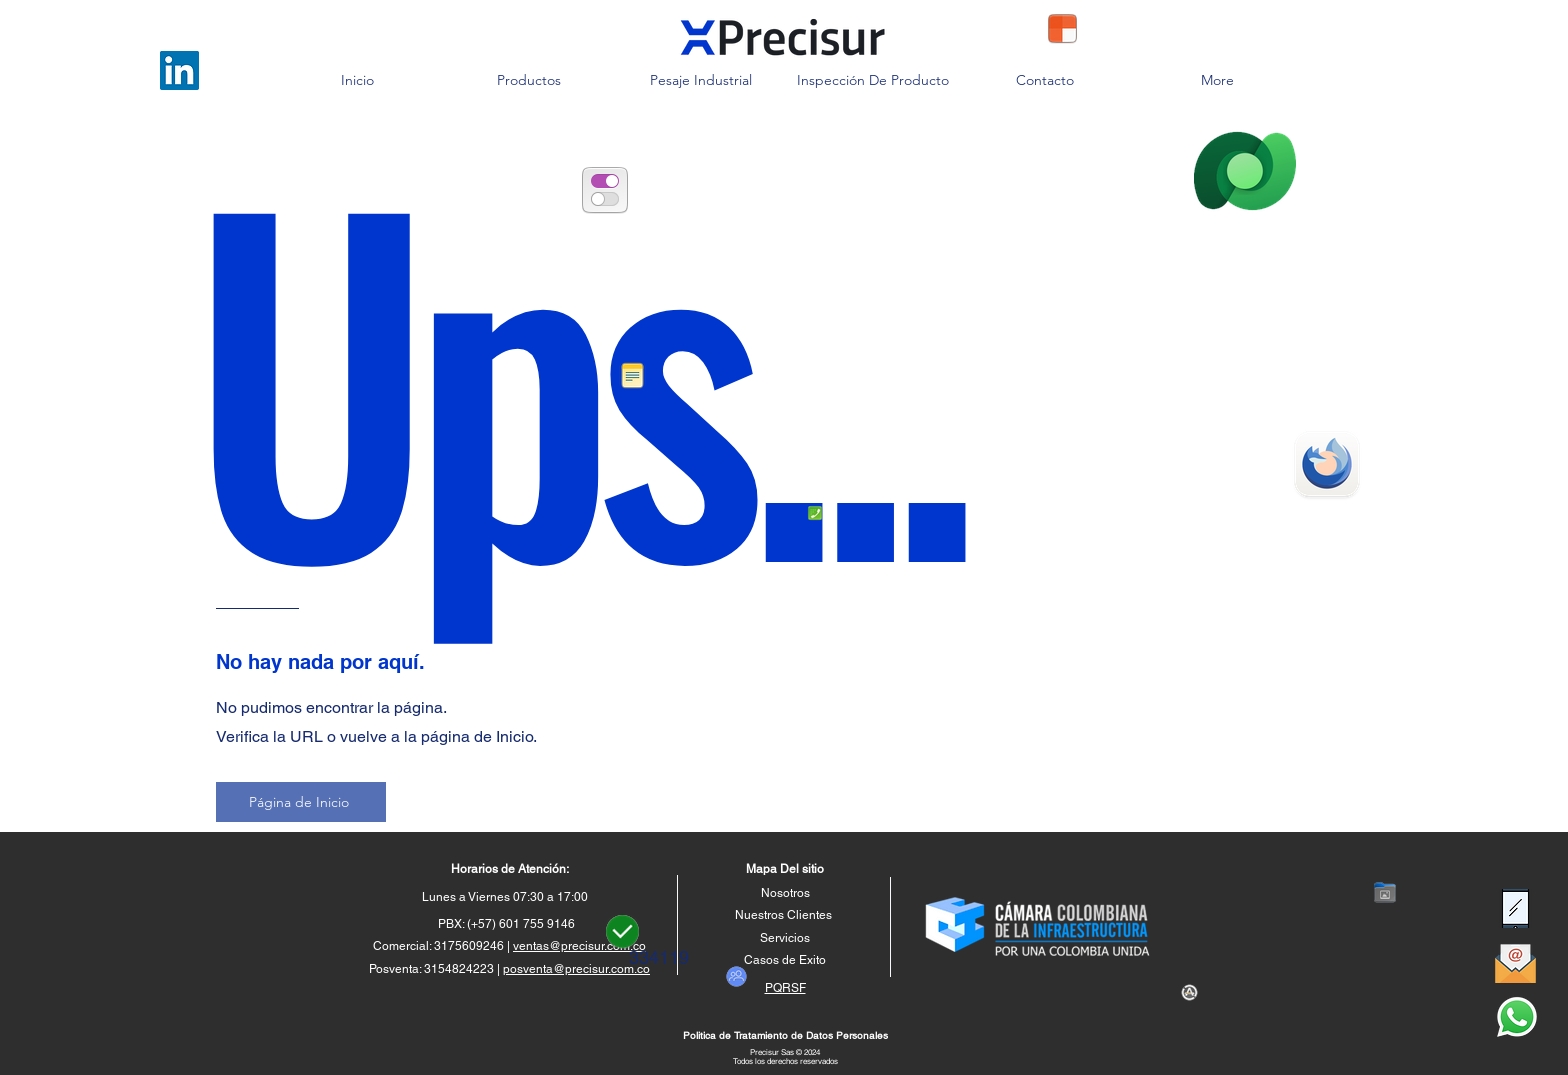 This screenshot has width=1568, height=1075. I want to click on open your pictures folder, so click(1385, 892).